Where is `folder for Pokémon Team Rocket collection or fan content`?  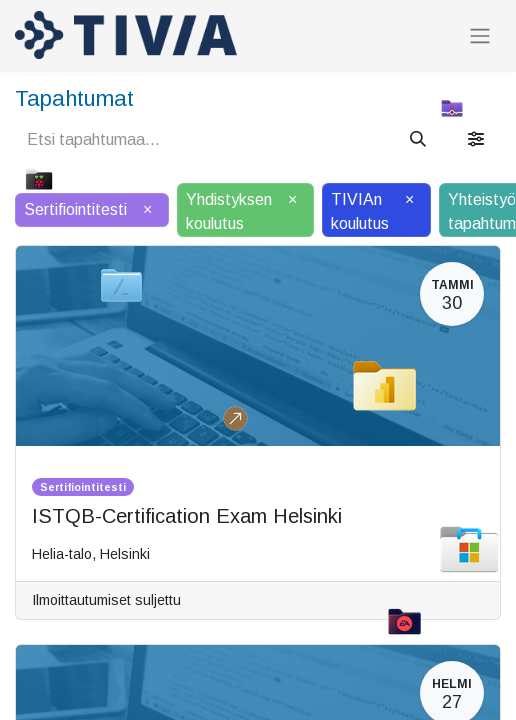
folder for Pokémon Team Rocket collection or fan content is located at coordinates (452, 109).